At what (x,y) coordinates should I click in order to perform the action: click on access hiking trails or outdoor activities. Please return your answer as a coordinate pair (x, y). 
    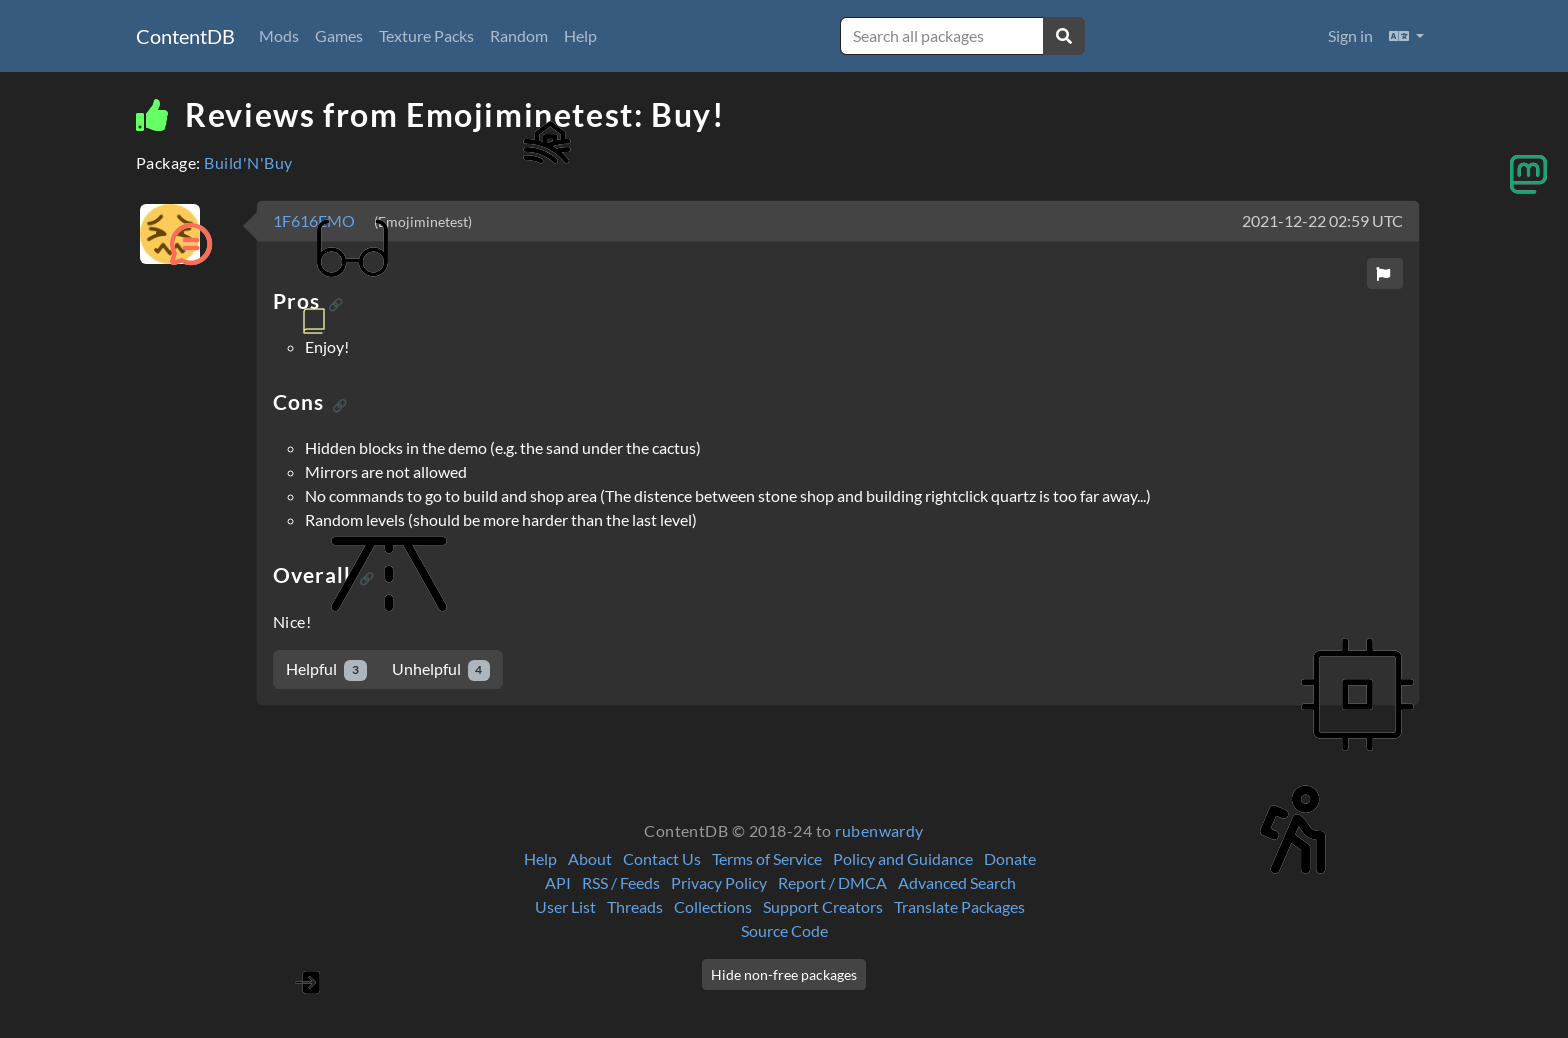
    Looking at the image, I should click on (1296, 829).